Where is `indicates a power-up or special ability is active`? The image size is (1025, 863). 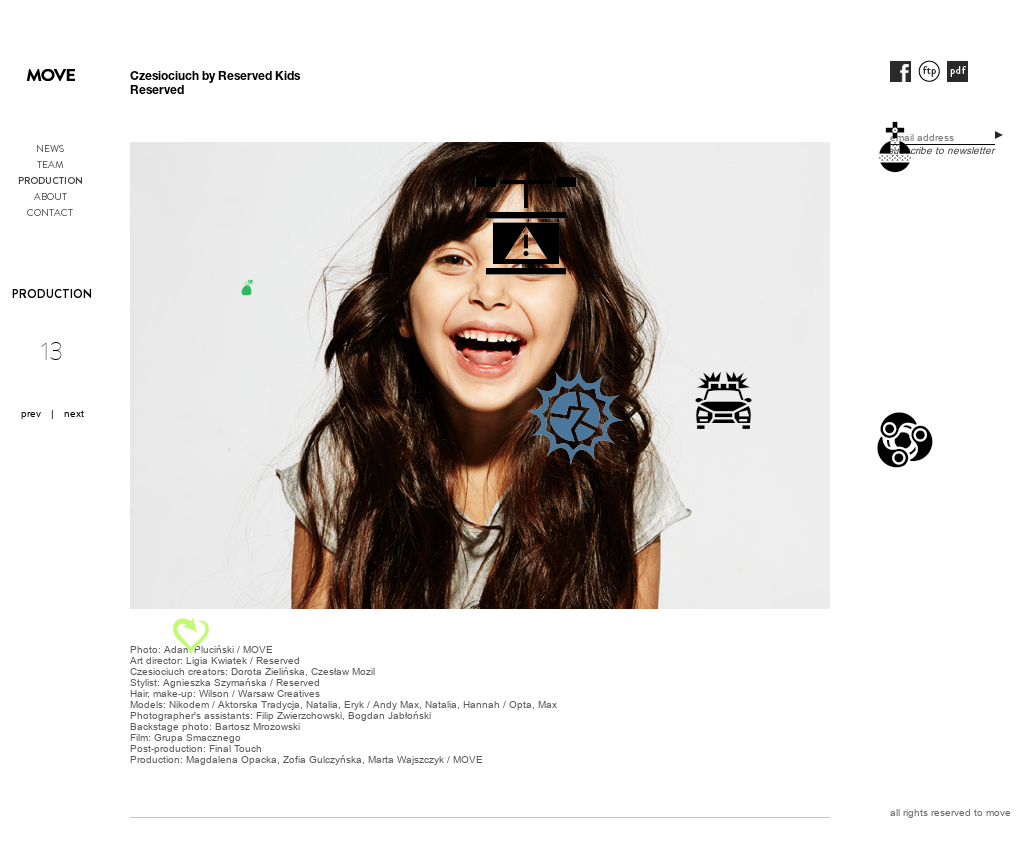
indicates a power-up or special ability is active is located at coordinates (576, 416).